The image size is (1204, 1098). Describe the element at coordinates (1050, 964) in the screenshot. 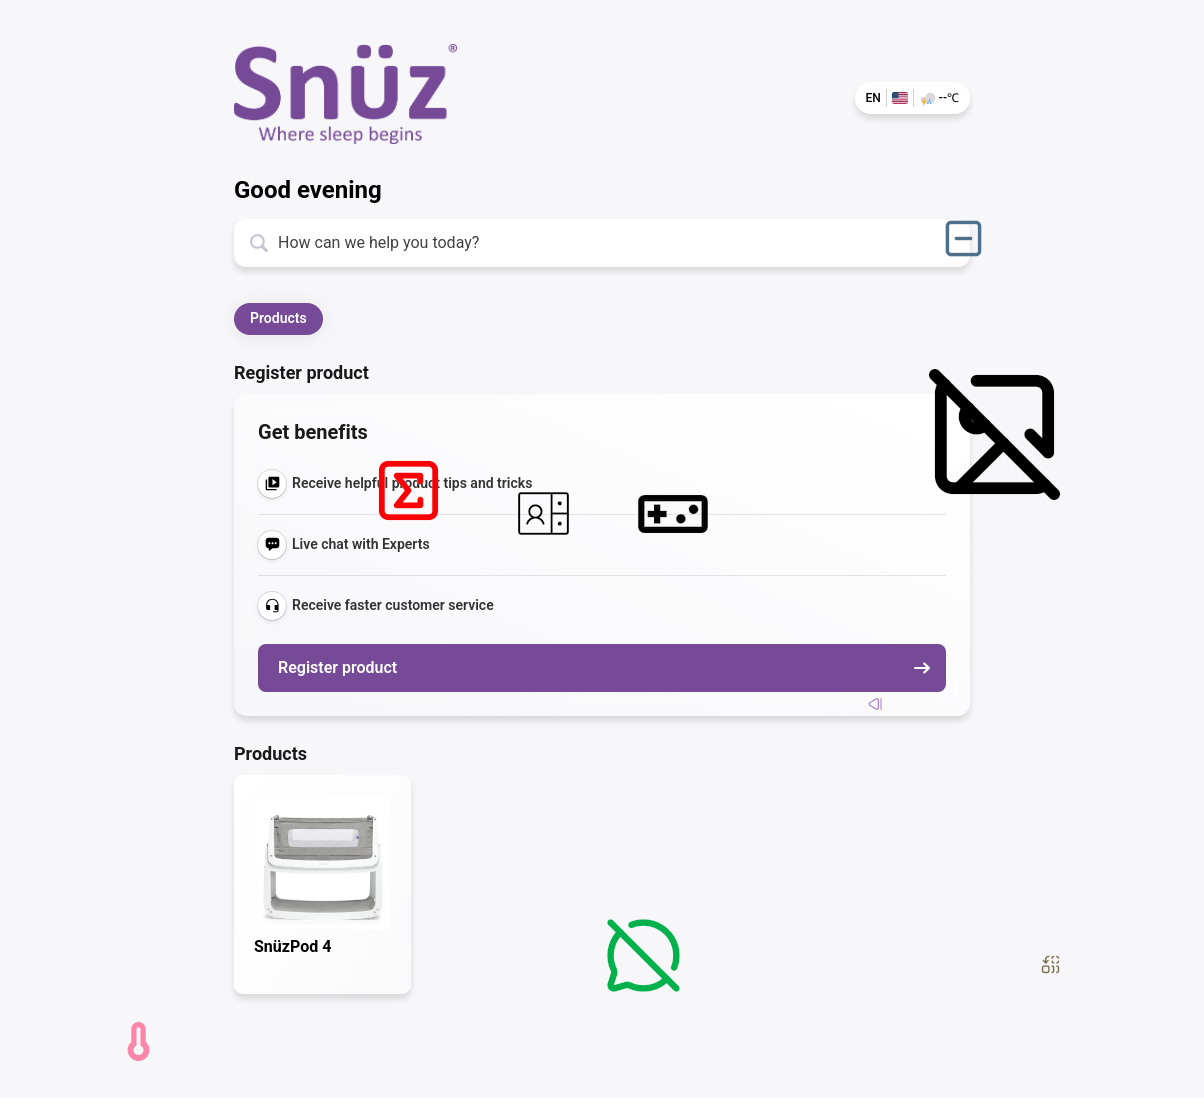

I see `replace all matching instances in a document` at that location.